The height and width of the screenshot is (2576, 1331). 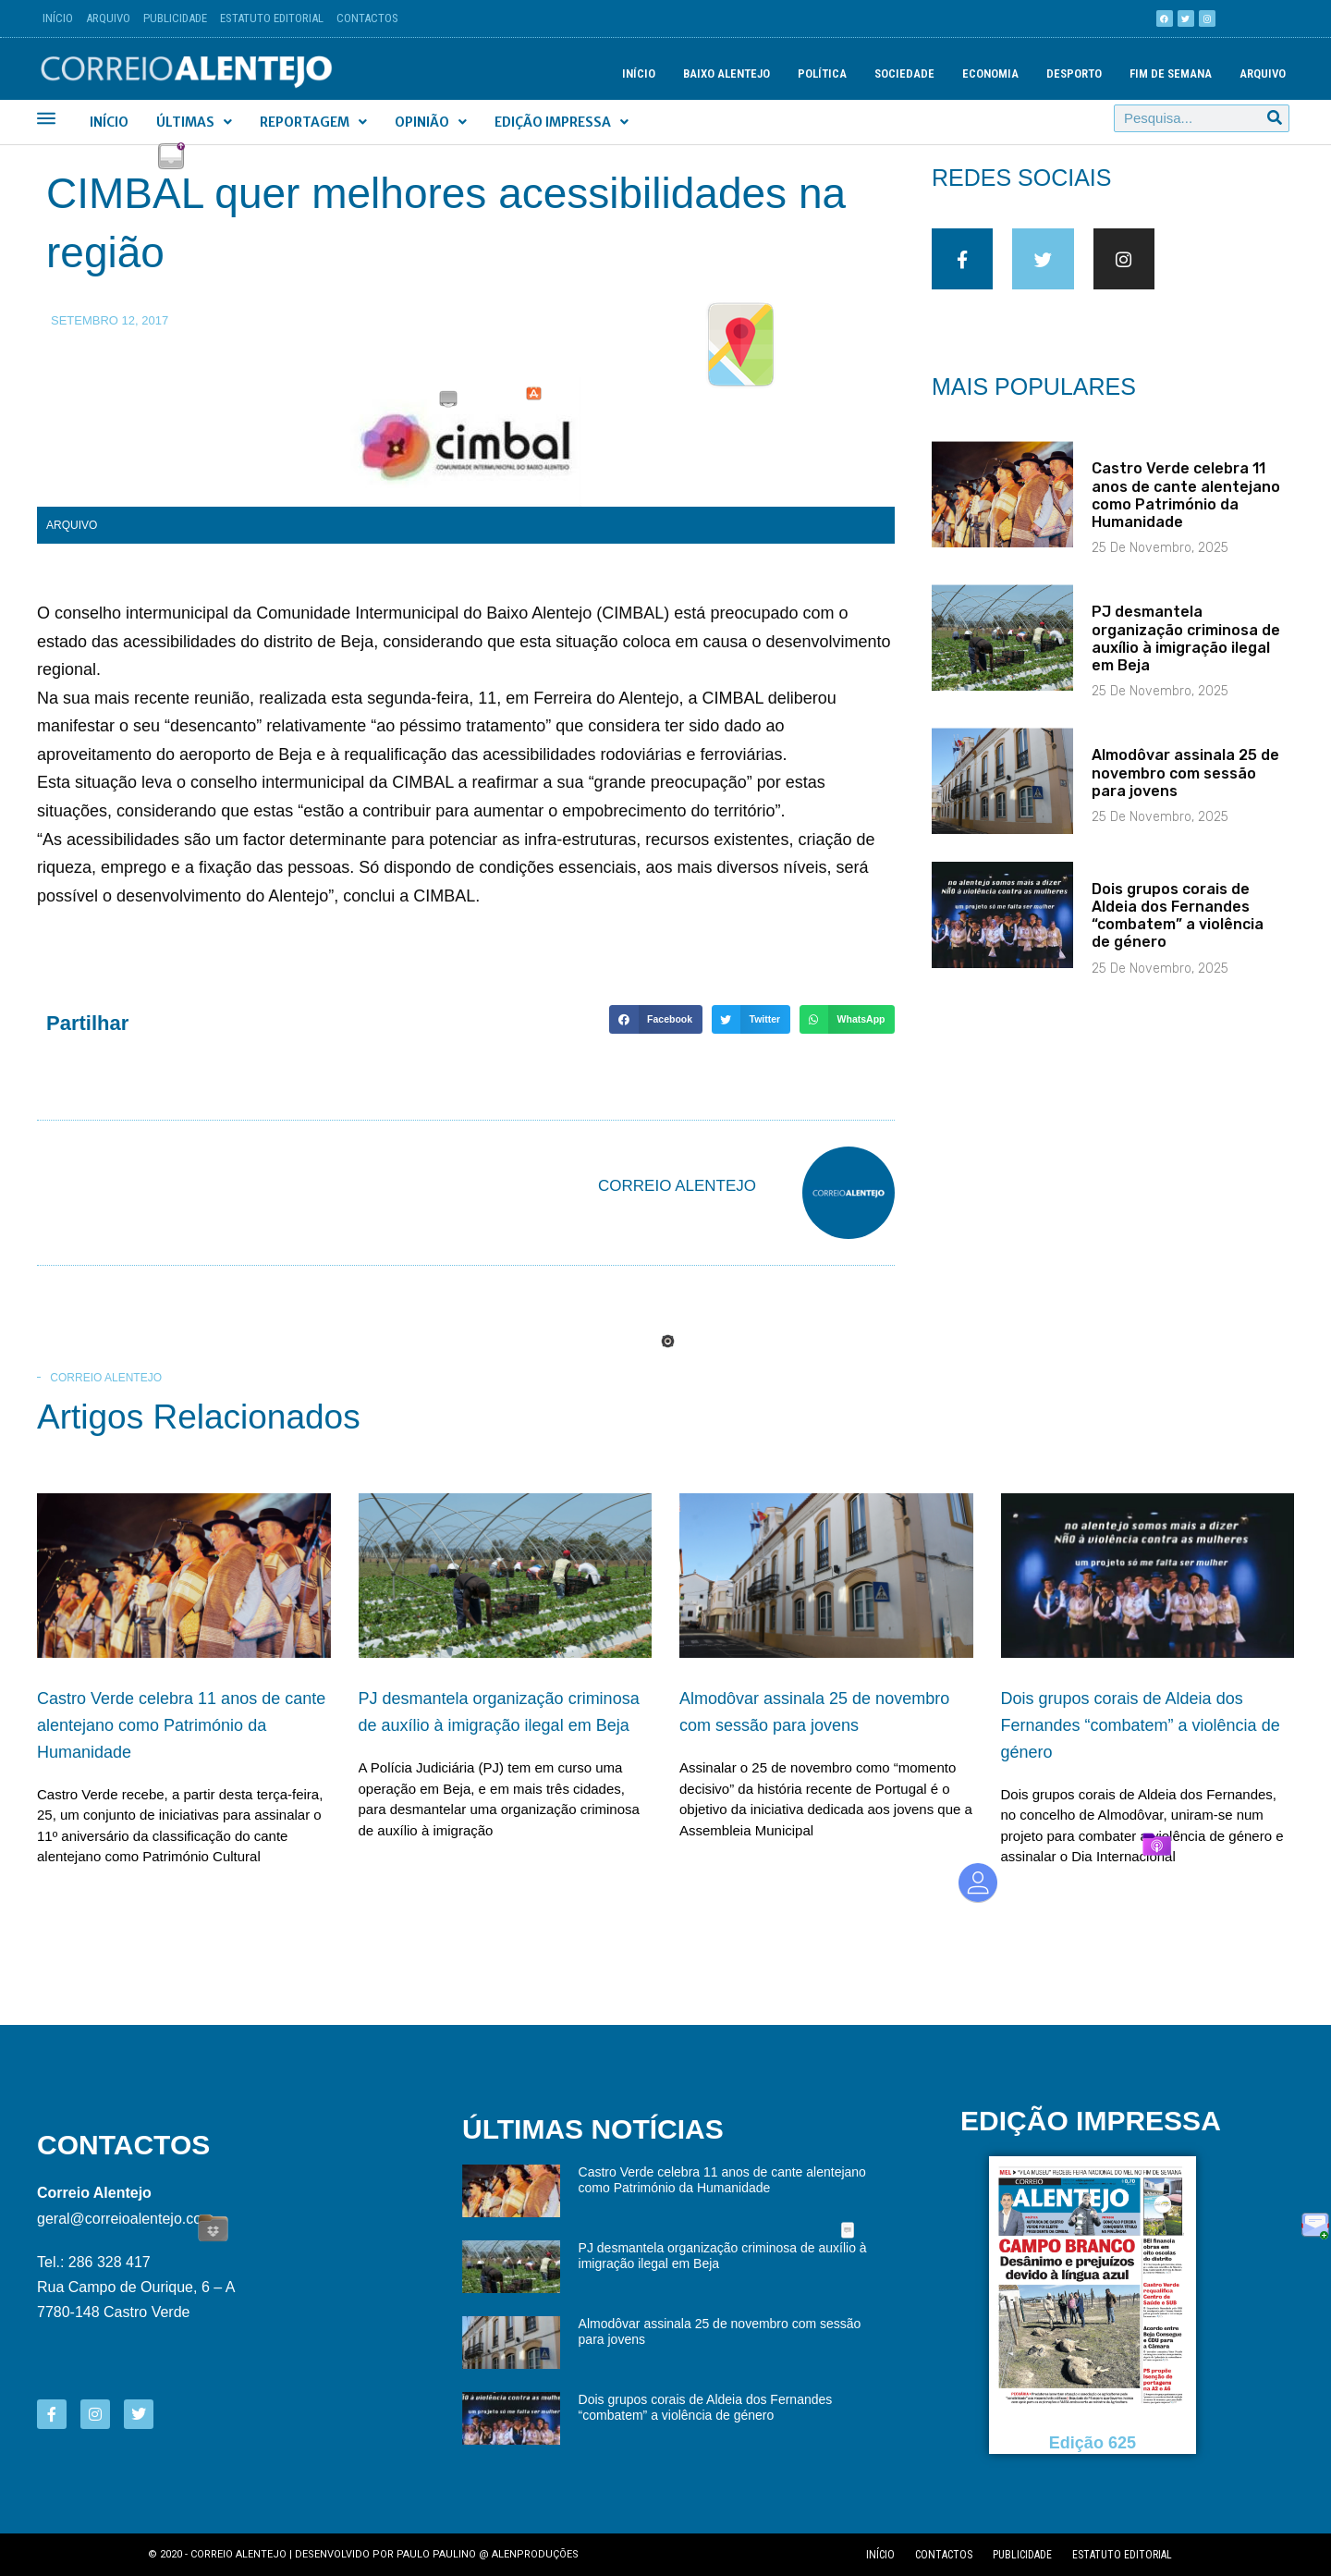 What do you see at coordinates (1156, 1845) in the screenshot?
I see `open folder containing podcast files` at bounding box center [1156, 1845].